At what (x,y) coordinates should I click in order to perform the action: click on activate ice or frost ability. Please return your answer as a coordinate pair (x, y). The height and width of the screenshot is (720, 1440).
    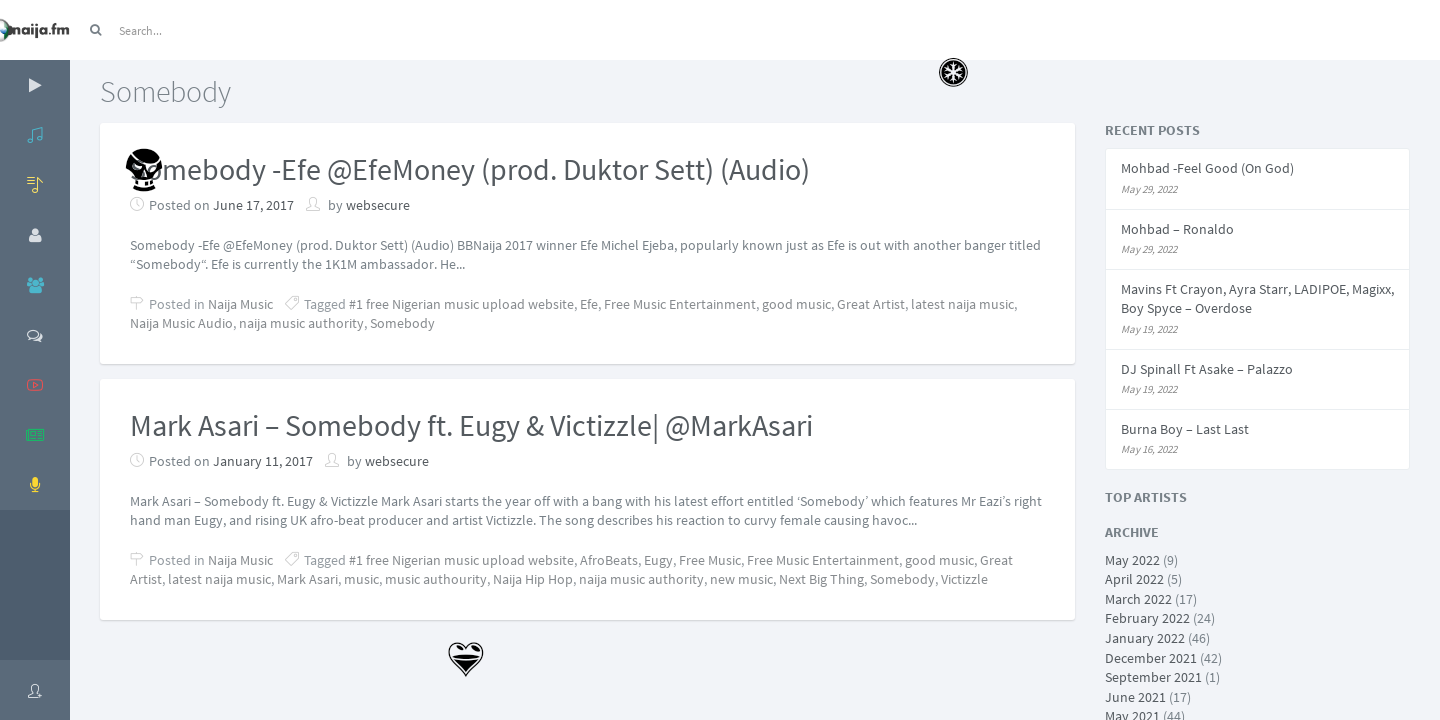
    Looking at the image, I should click on (953, 72).